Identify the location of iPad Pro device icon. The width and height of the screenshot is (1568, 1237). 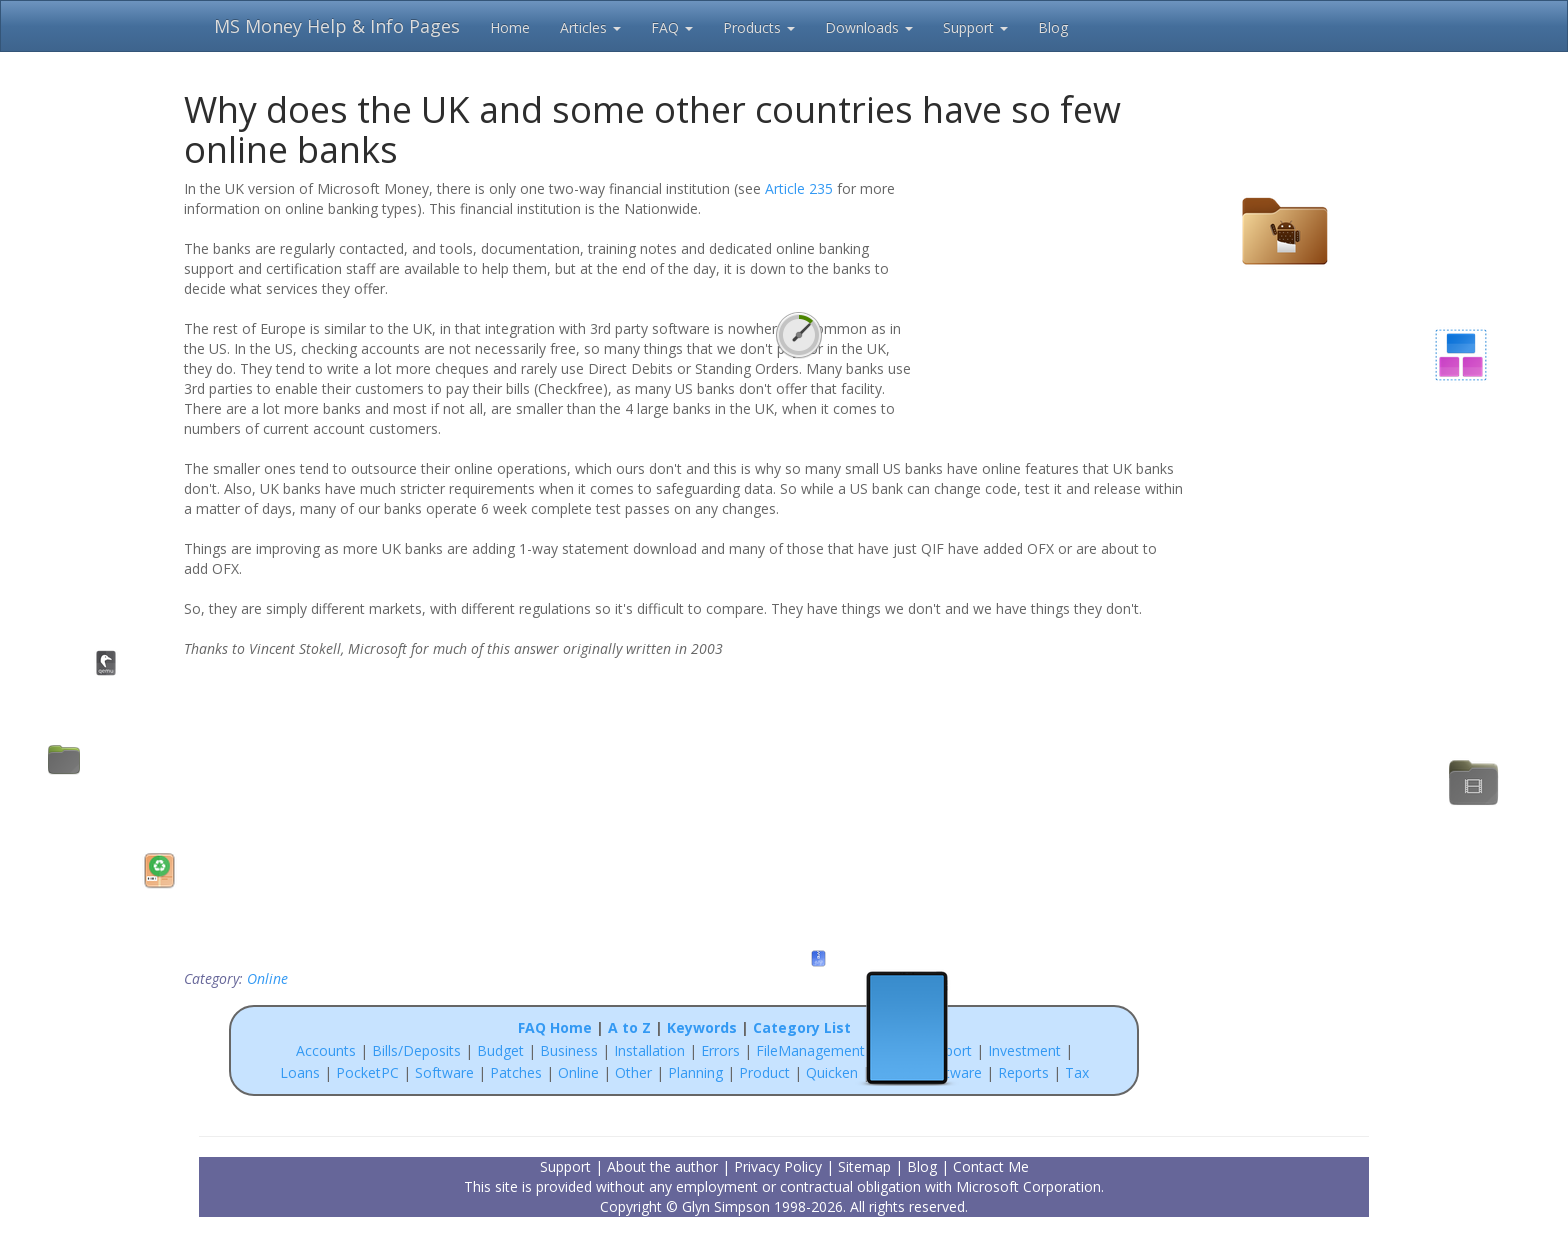
(907, 1029).